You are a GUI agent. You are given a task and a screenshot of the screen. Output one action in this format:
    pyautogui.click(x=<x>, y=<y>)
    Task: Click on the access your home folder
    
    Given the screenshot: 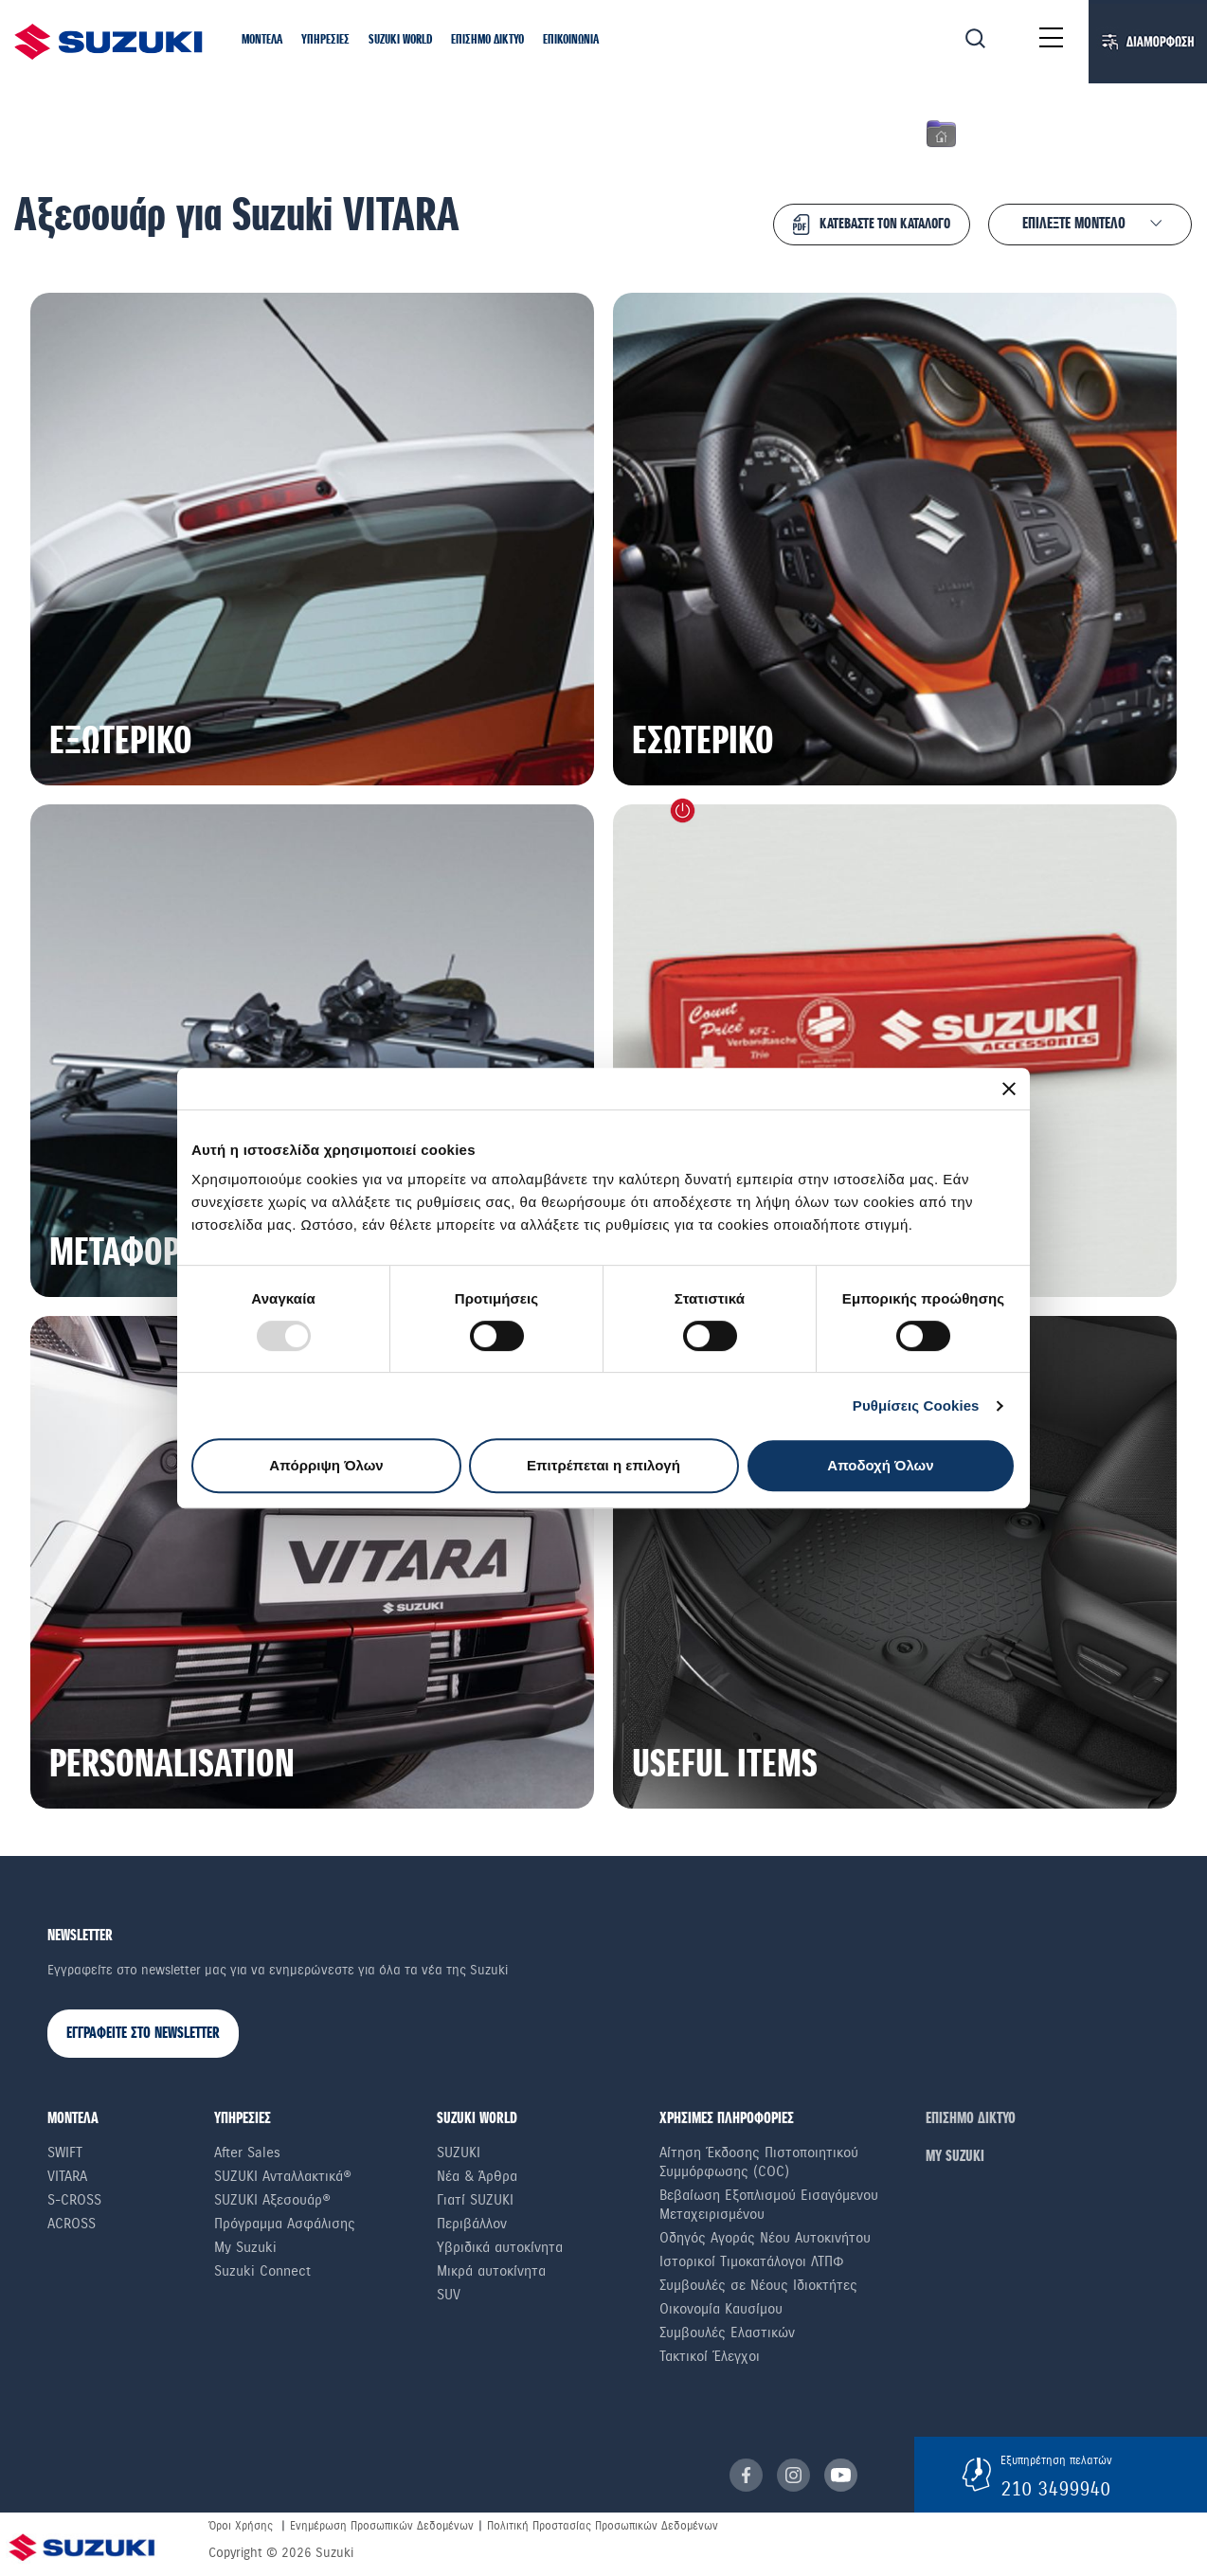 What is the action you would take?
    pyautogui.click(x=941, y=133)
    